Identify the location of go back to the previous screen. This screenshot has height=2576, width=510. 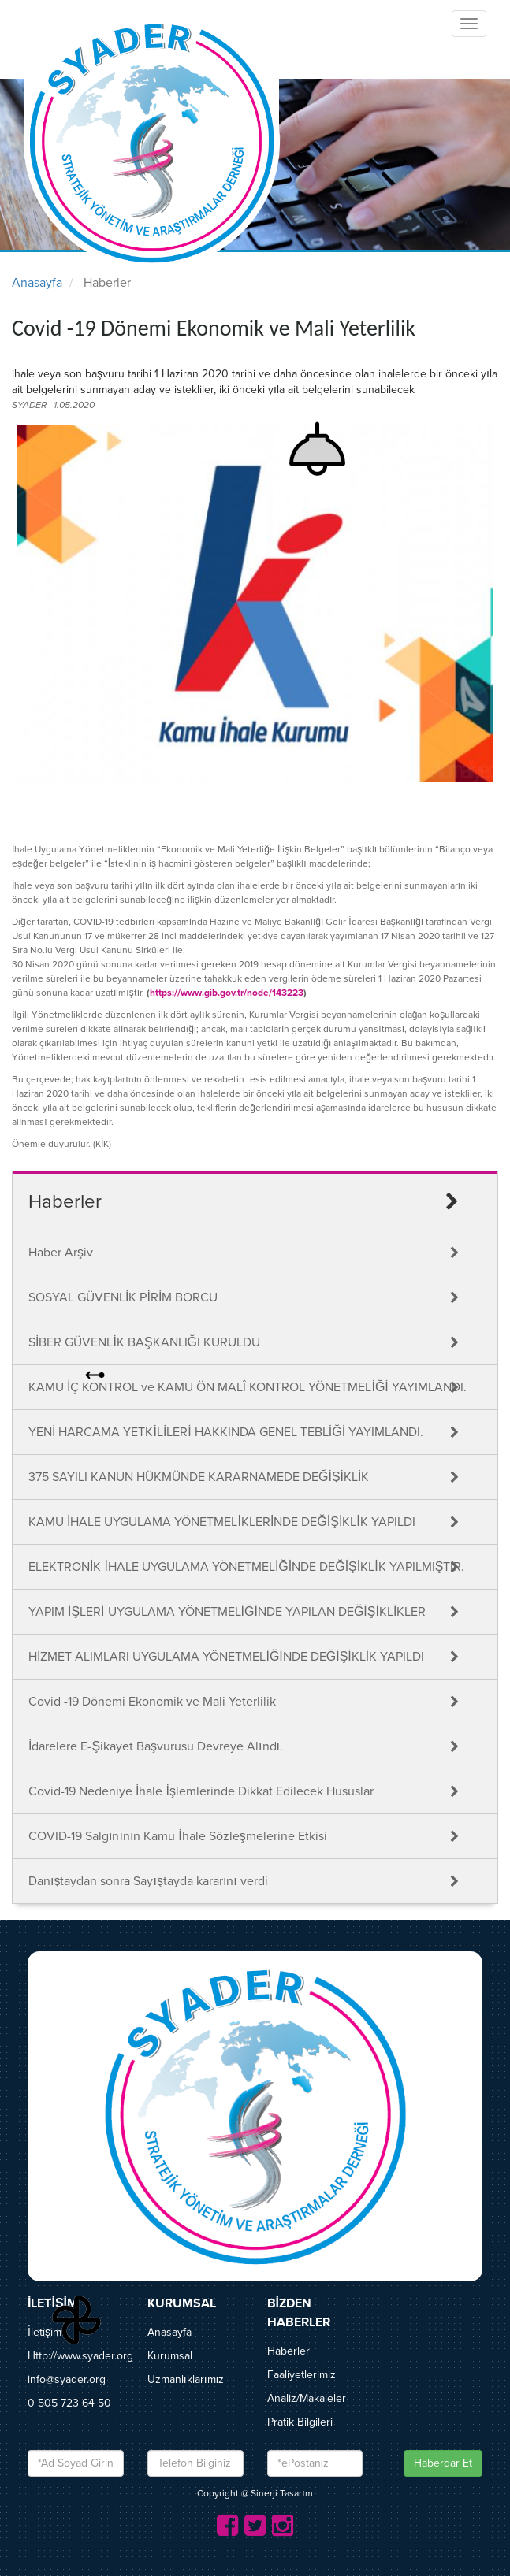
(95, 1375).